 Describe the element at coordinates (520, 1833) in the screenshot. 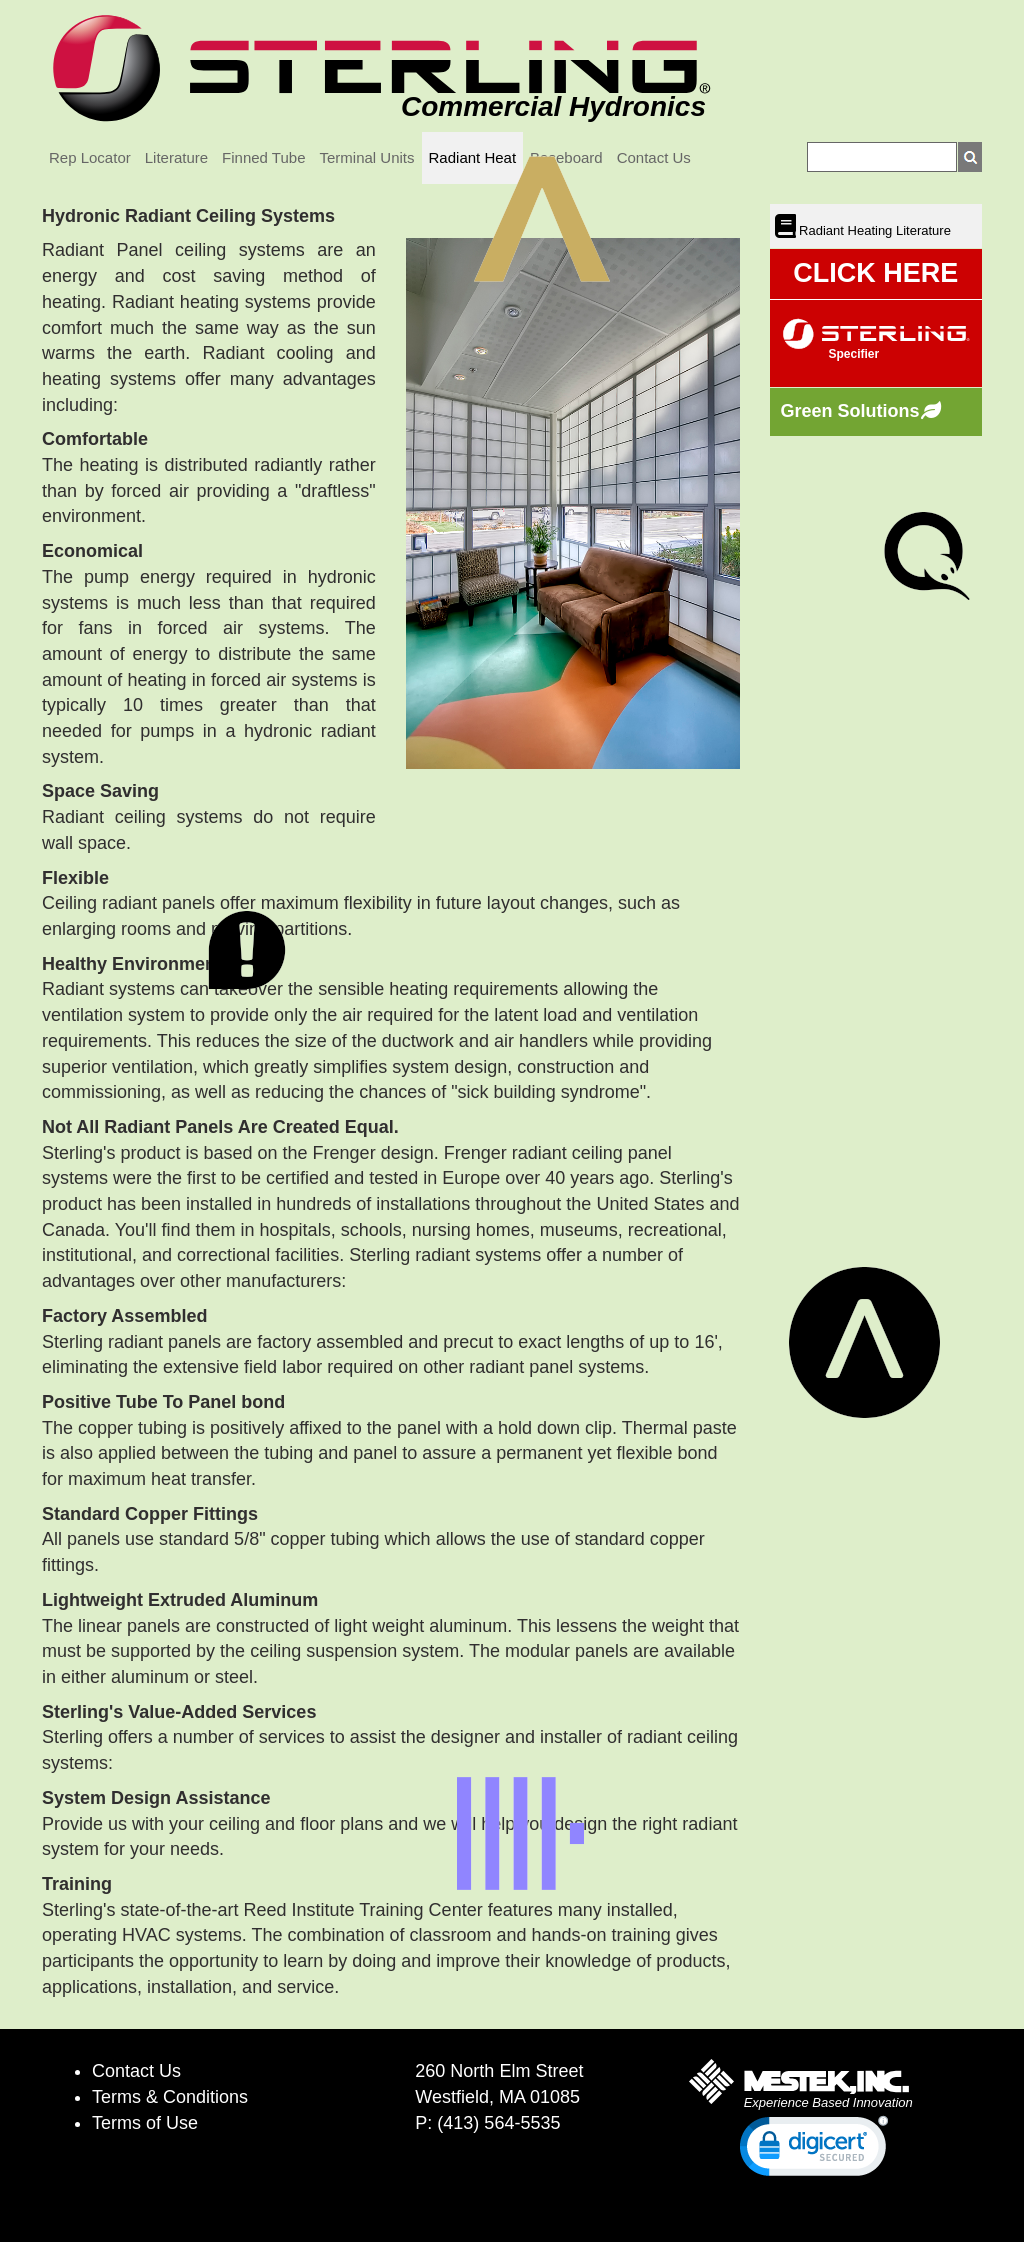

I see `clickhouse database service logo` at that location.